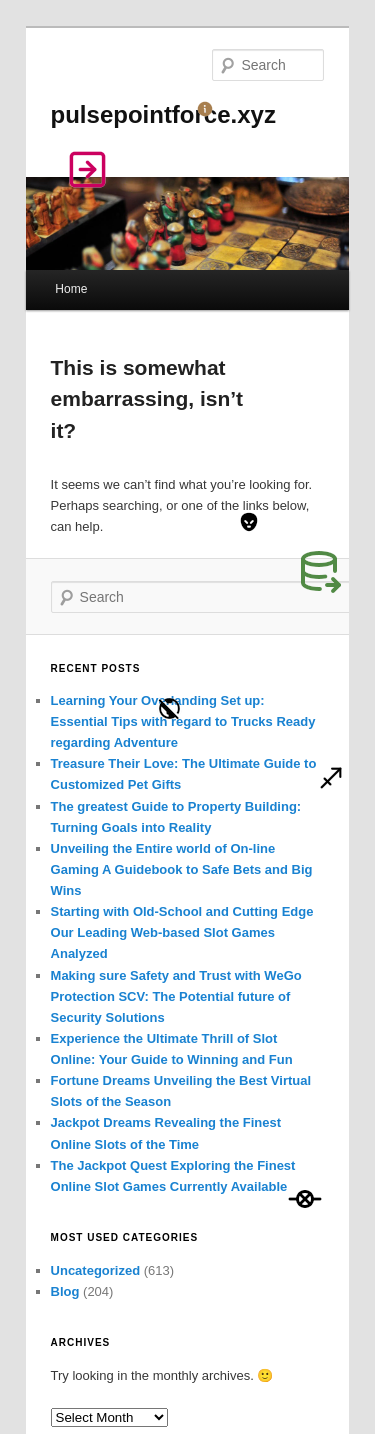  I want to click on indicates a light bulb component in a circuit diagram, so click(305, 1199).